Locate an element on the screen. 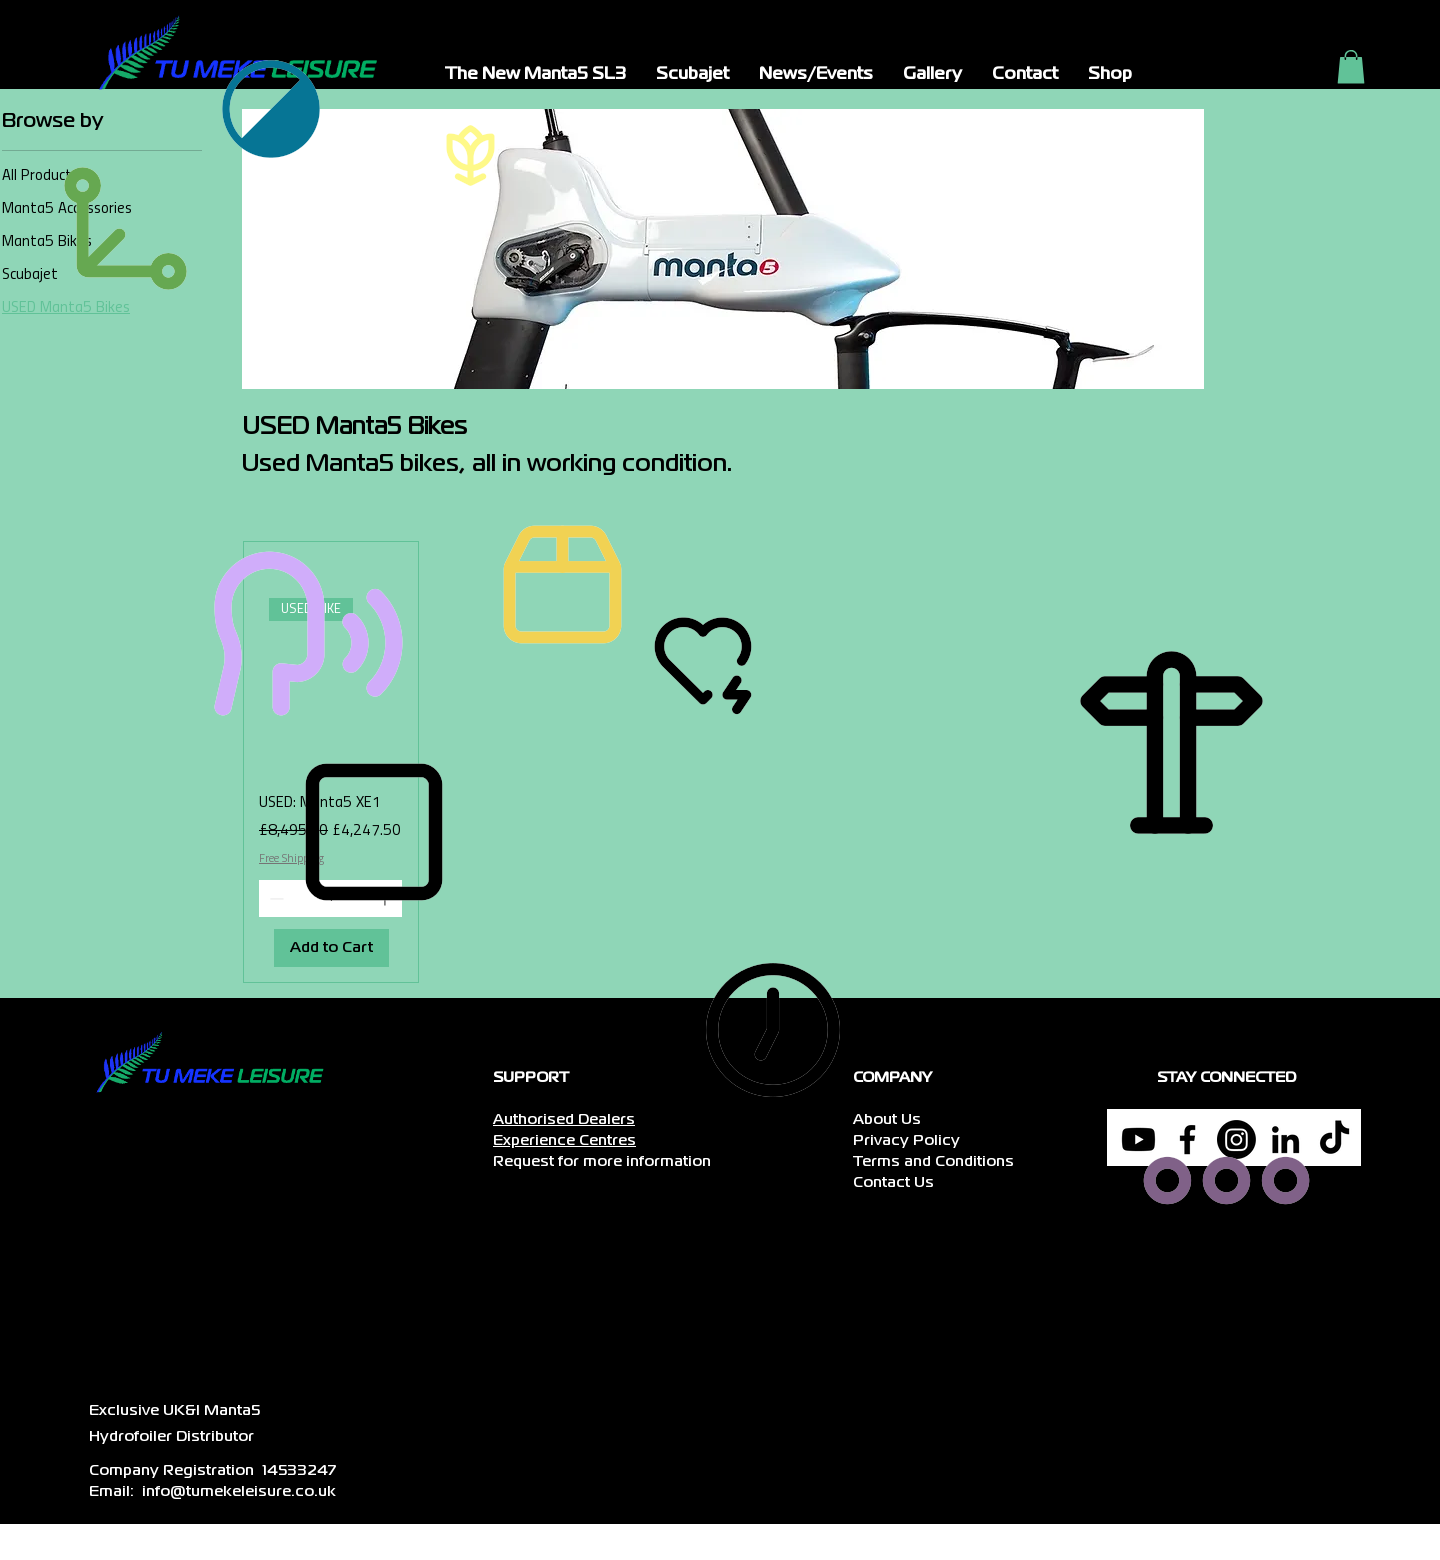 This screenshot has height=1560, width=1440. unchecked checkbox or selection state is located at coordinates (374, 832).